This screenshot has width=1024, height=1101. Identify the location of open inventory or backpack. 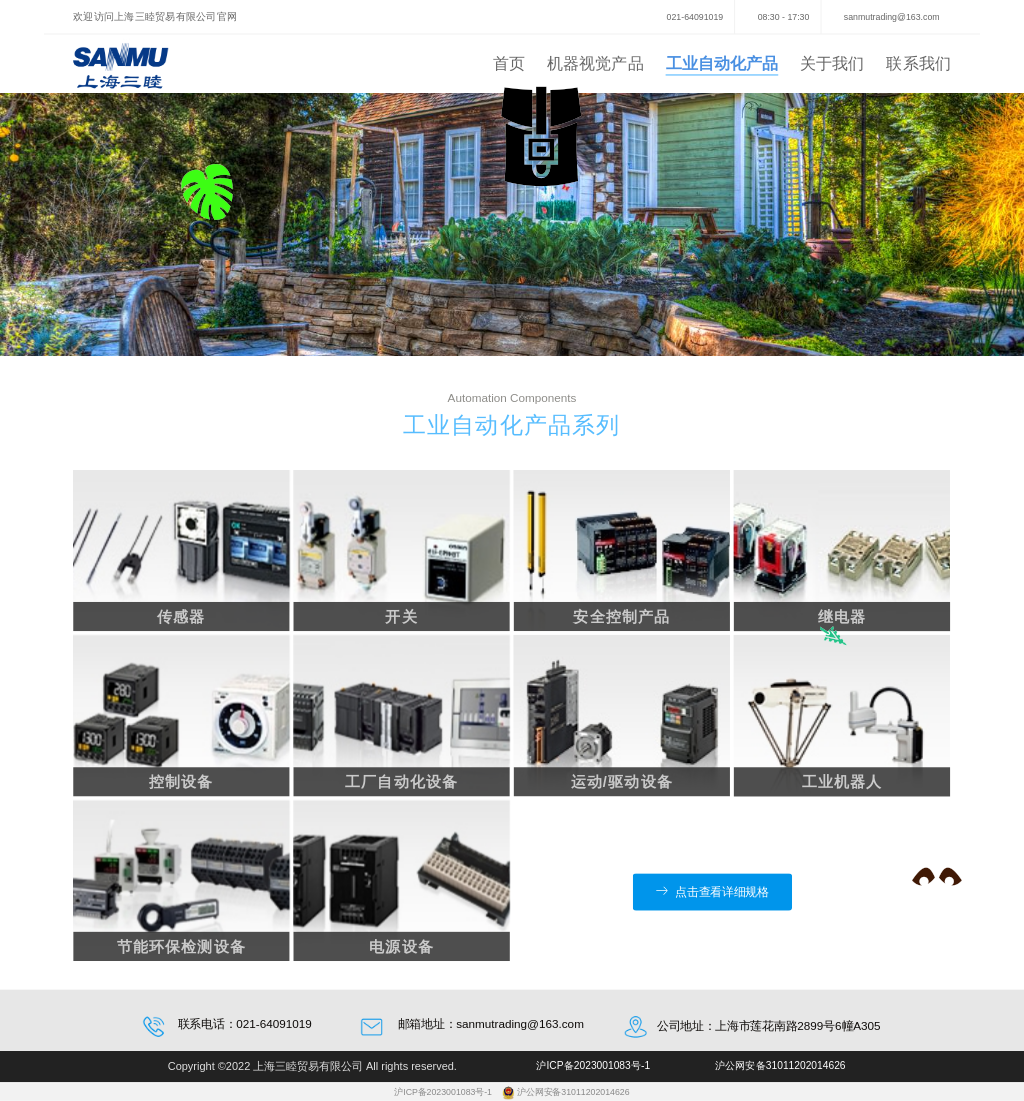
(541, 136).